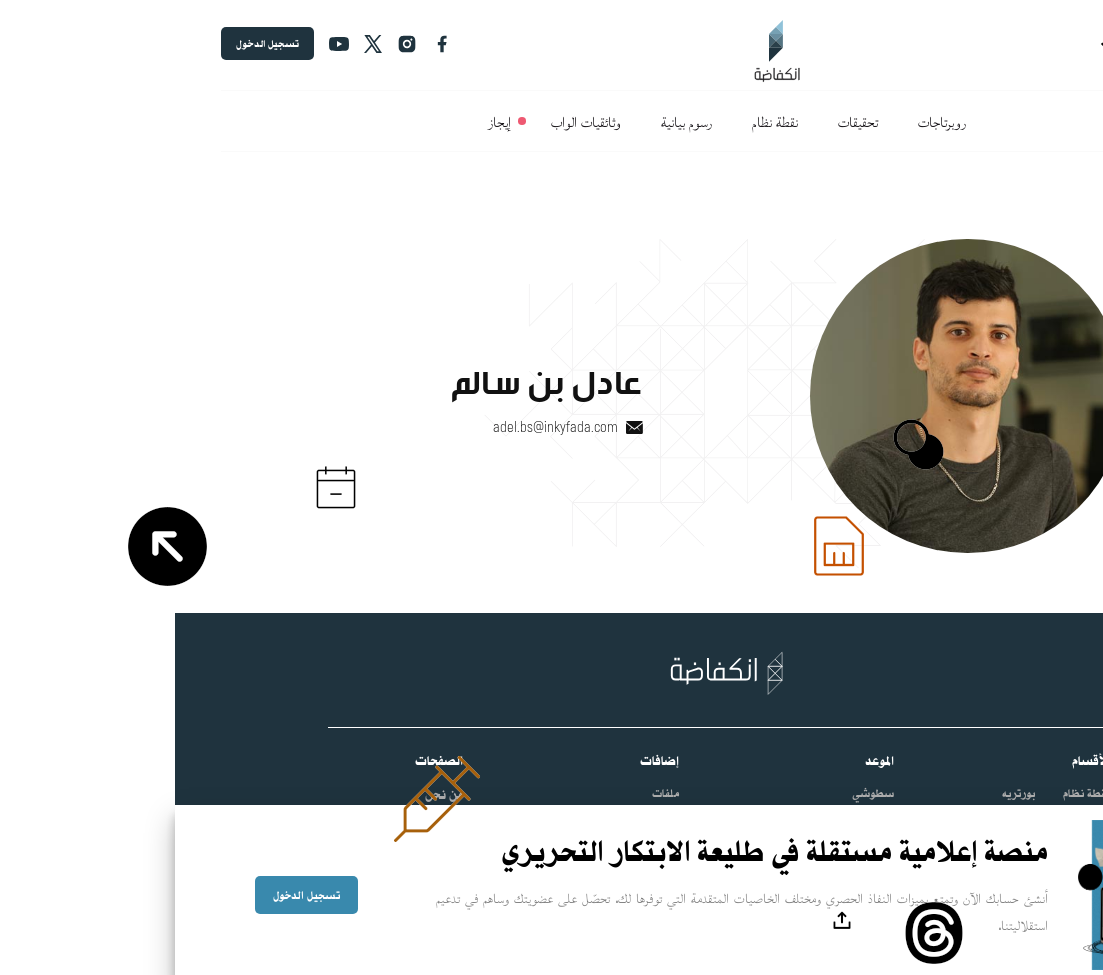  I want to click on subtract or remove a layer, so click(918, 444).